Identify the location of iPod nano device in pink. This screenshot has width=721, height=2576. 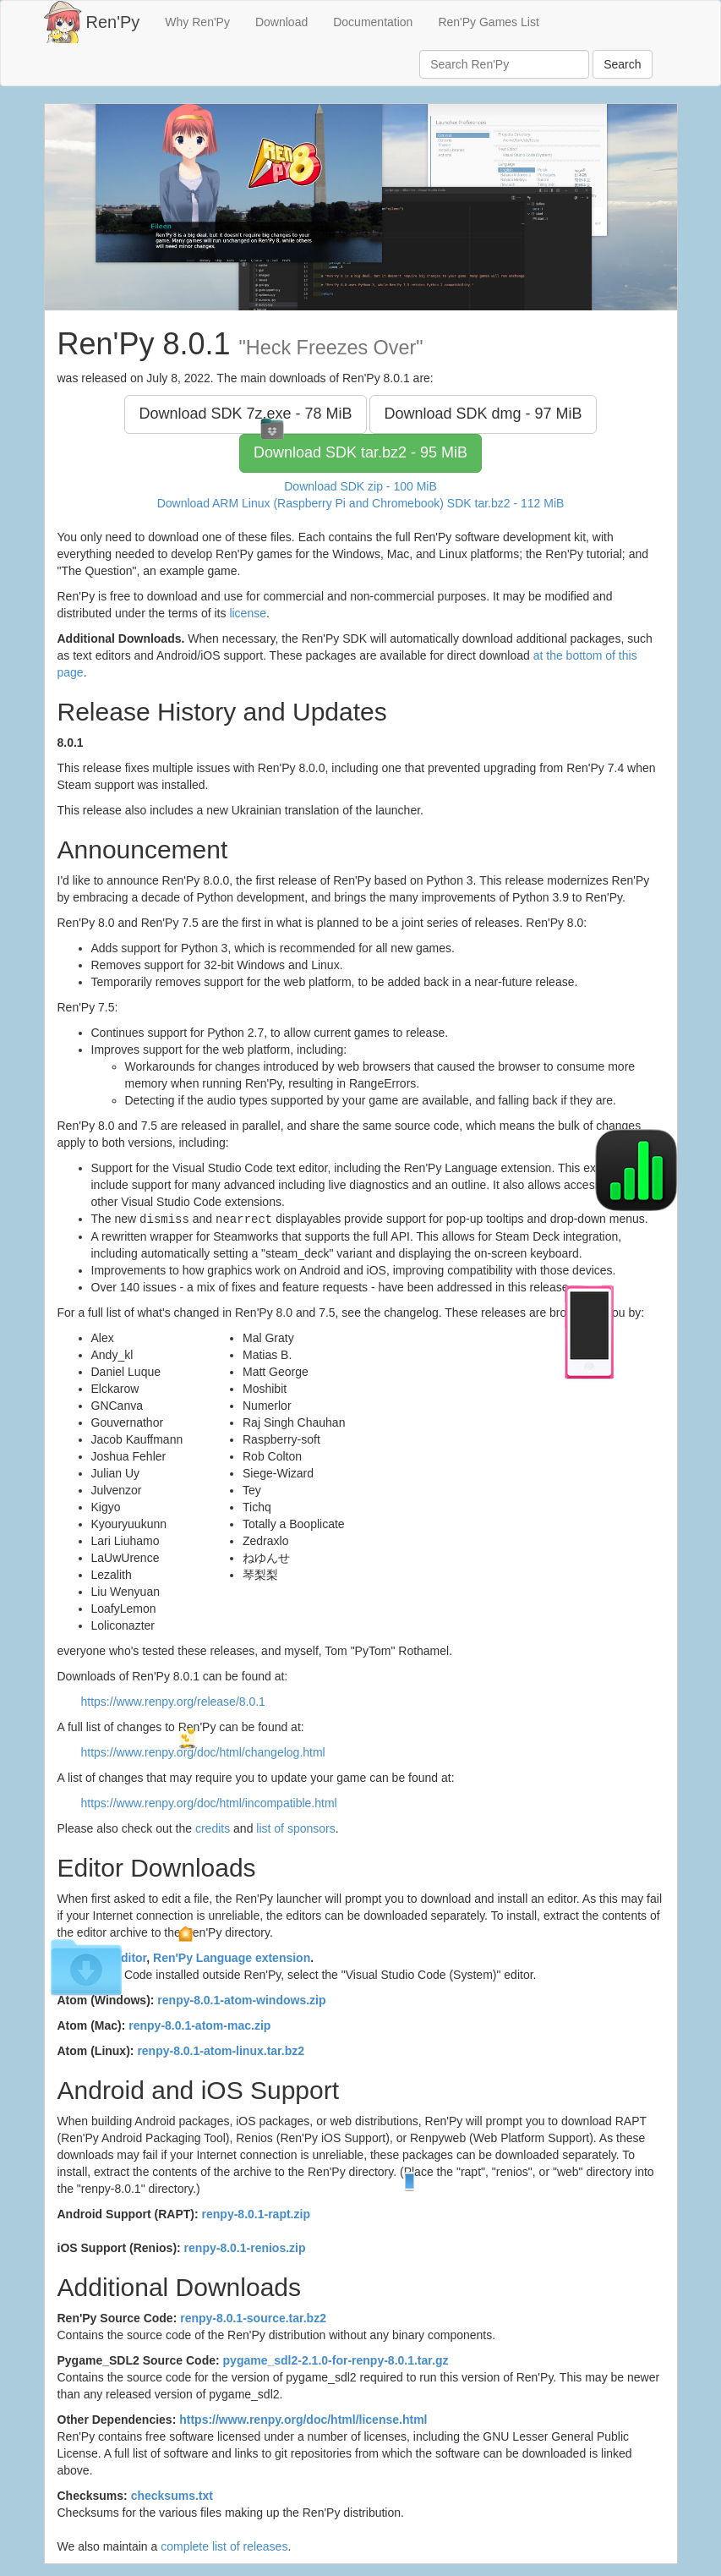
(589, 1332).